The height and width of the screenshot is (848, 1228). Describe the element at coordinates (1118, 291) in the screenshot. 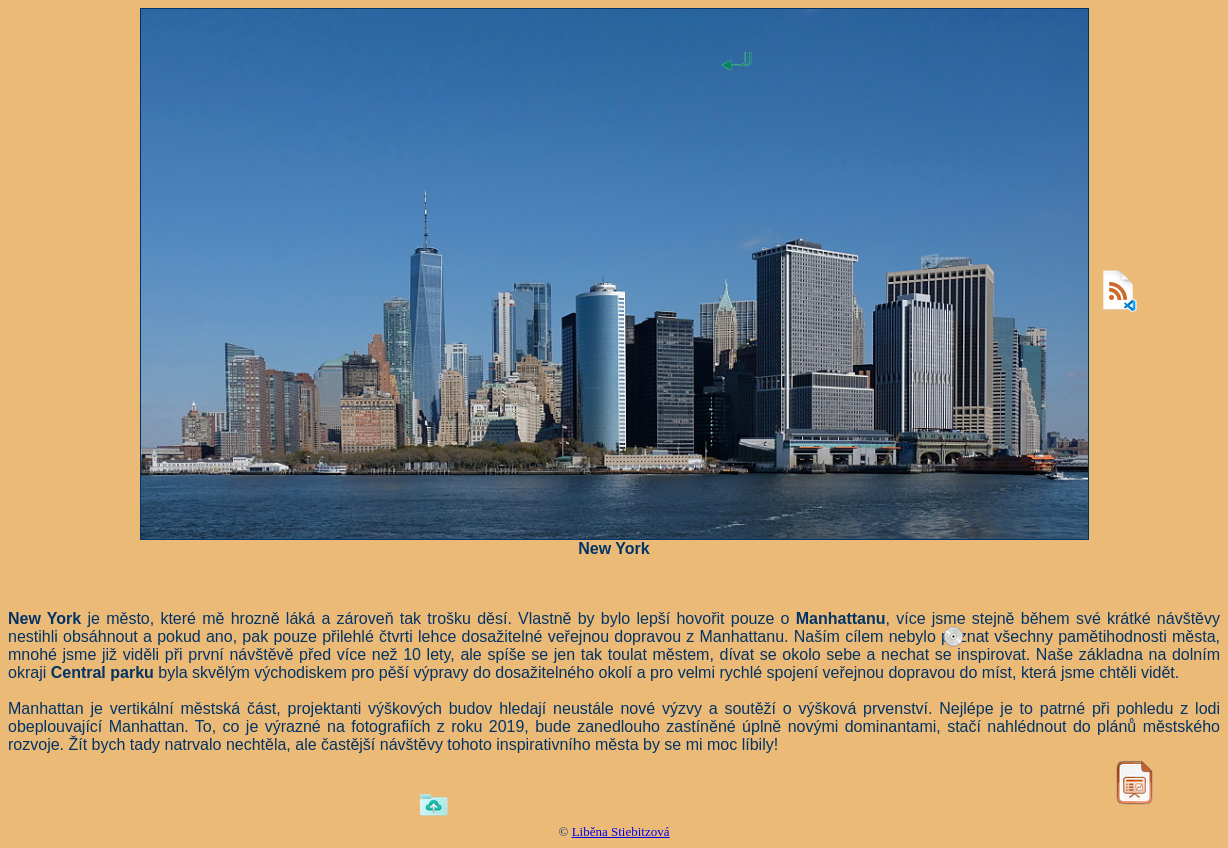

I see `open or edit an xml file in visual studio code` at that location.